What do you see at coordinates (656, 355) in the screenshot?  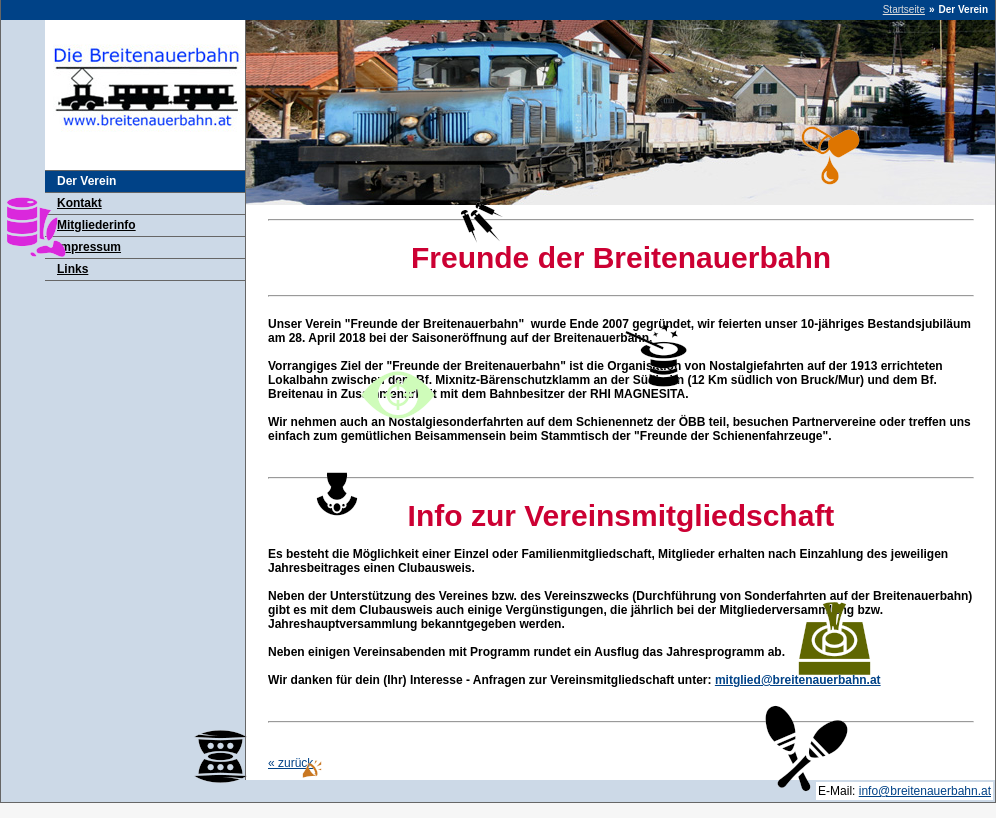 I see `access magic or special effects features` at bounding box center [656, 355].